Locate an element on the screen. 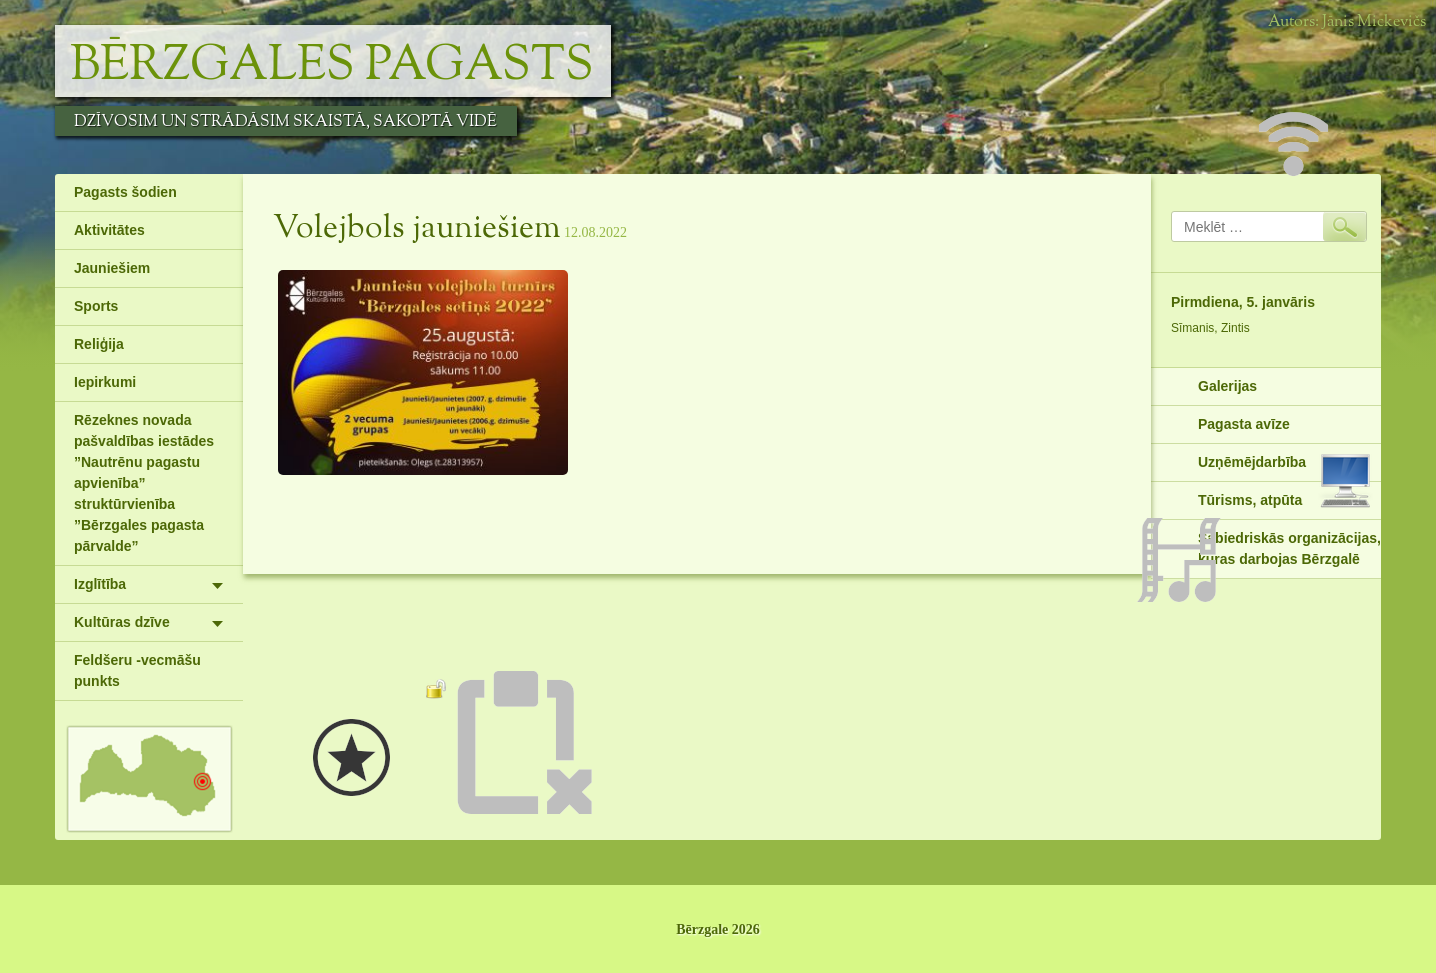  indicates changes are allowed or permissions are unlocked is located at coordinates (436, 689).